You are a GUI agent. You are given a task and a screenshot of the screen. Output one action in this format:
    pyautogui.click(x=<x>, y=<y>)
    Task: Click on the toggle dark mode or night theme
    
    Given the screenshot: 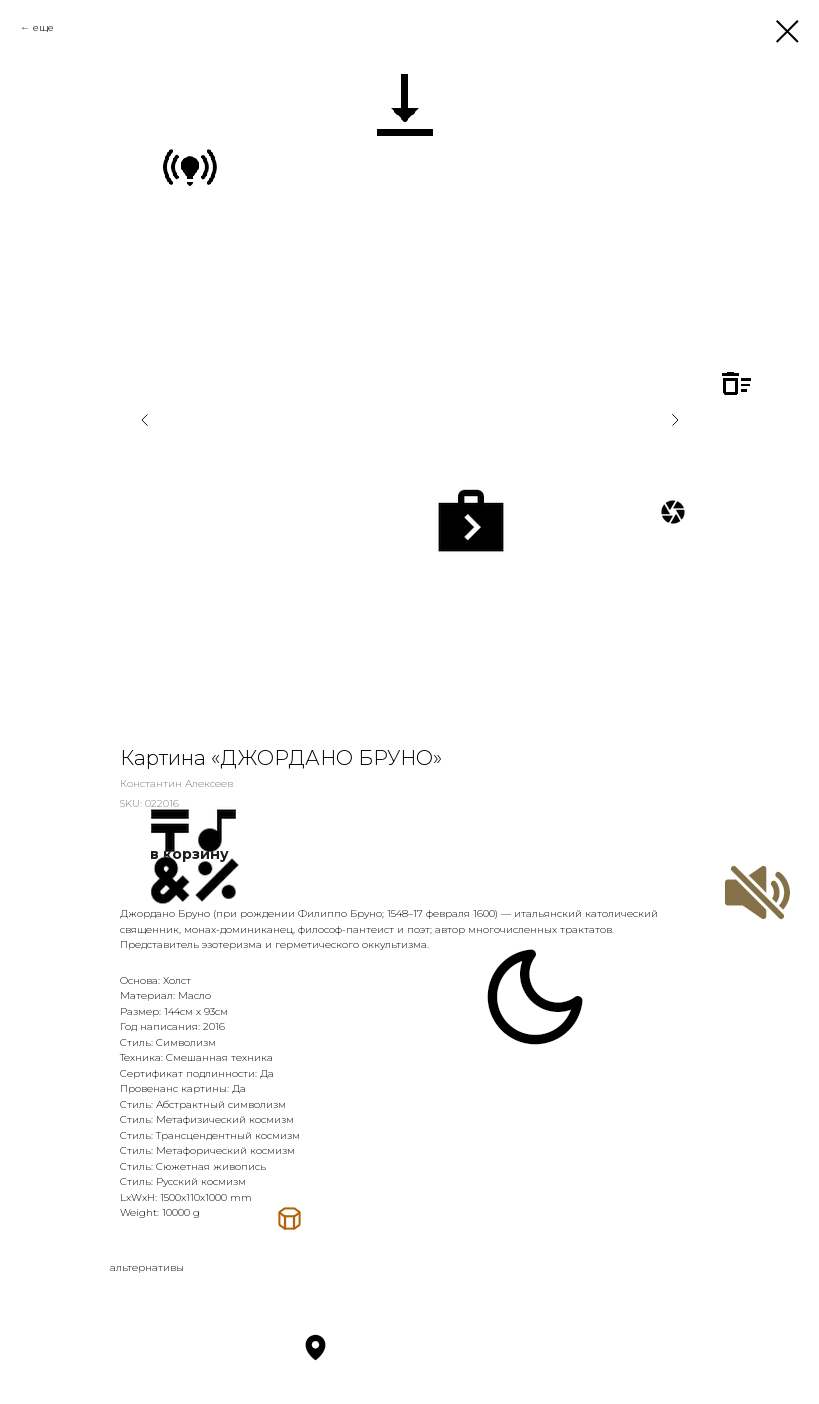 What is the action you would take?
    pyautogui.click(x=535, y=997)
    